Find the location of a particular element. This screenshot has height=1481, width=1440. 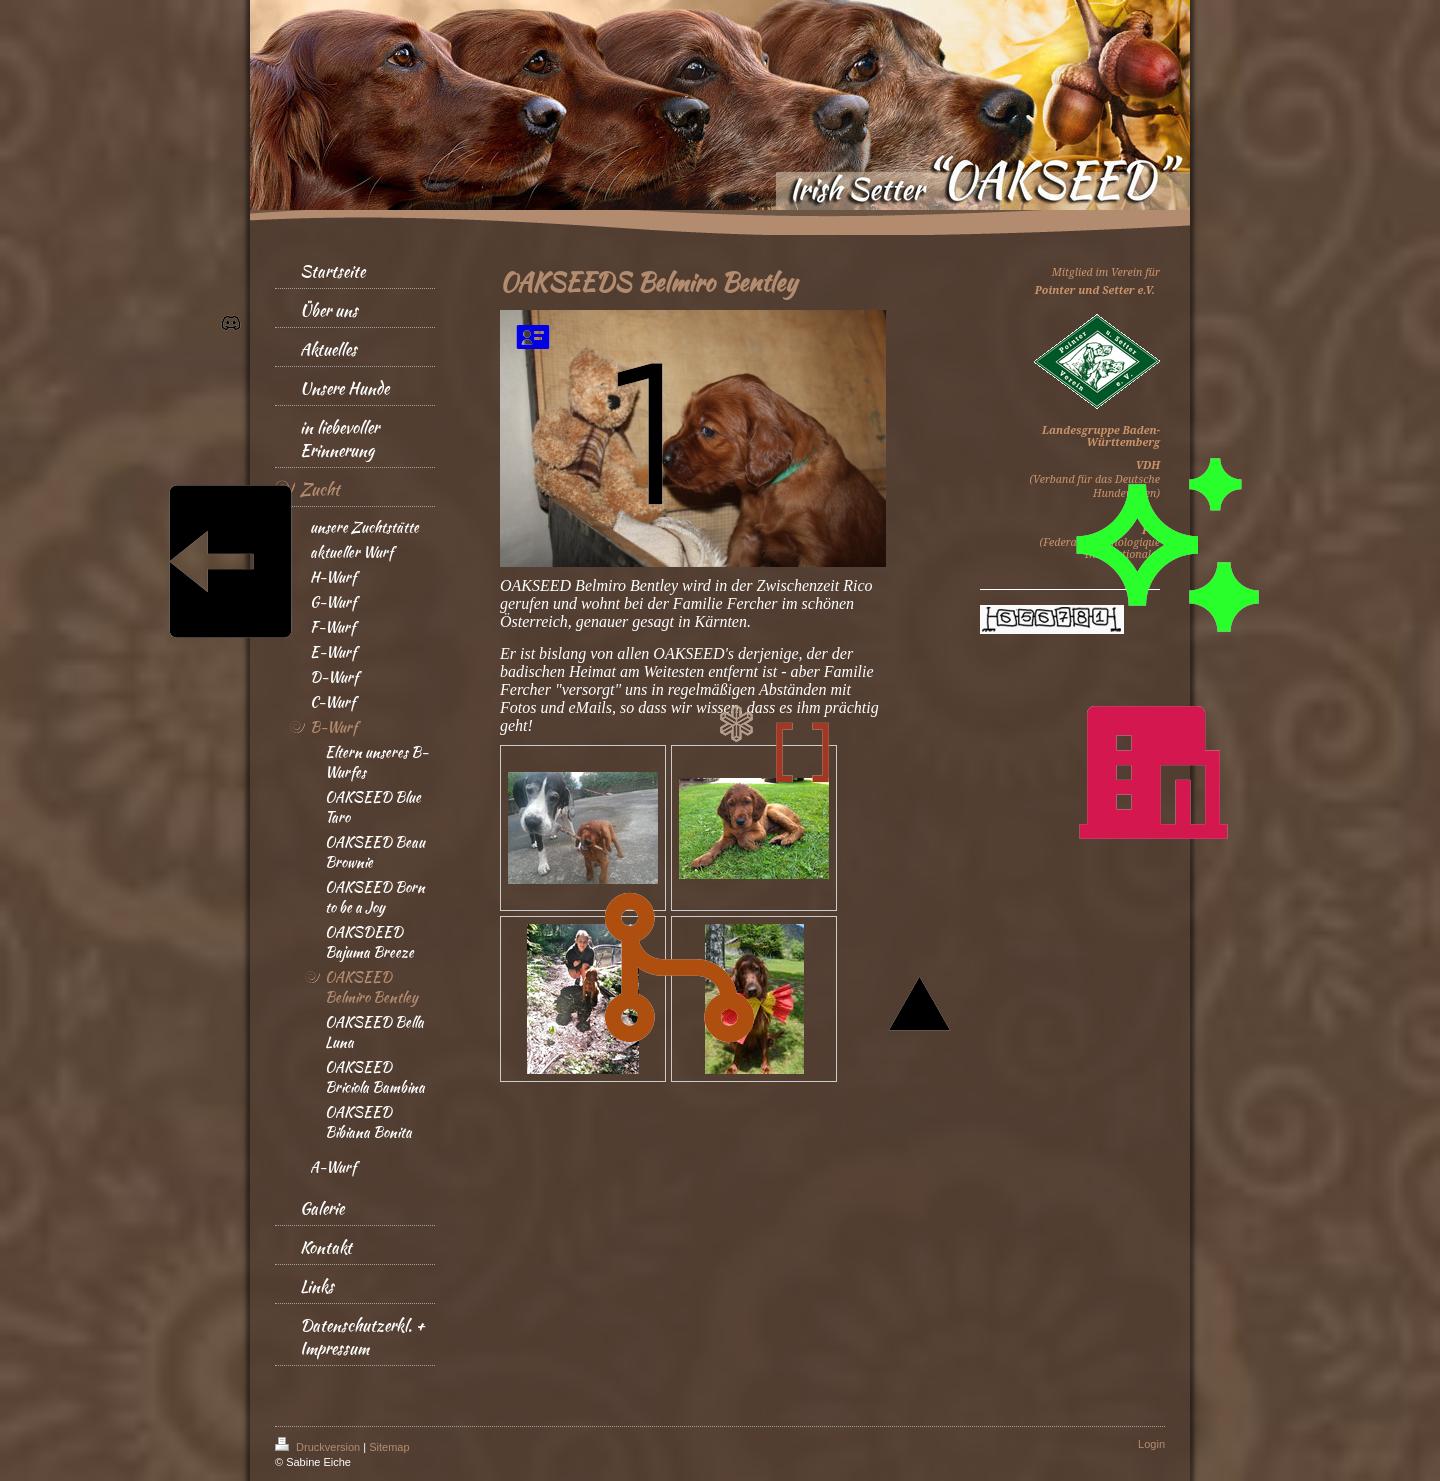

indicates AI-generated or enhanced content is located at coordinates (1172, 545).